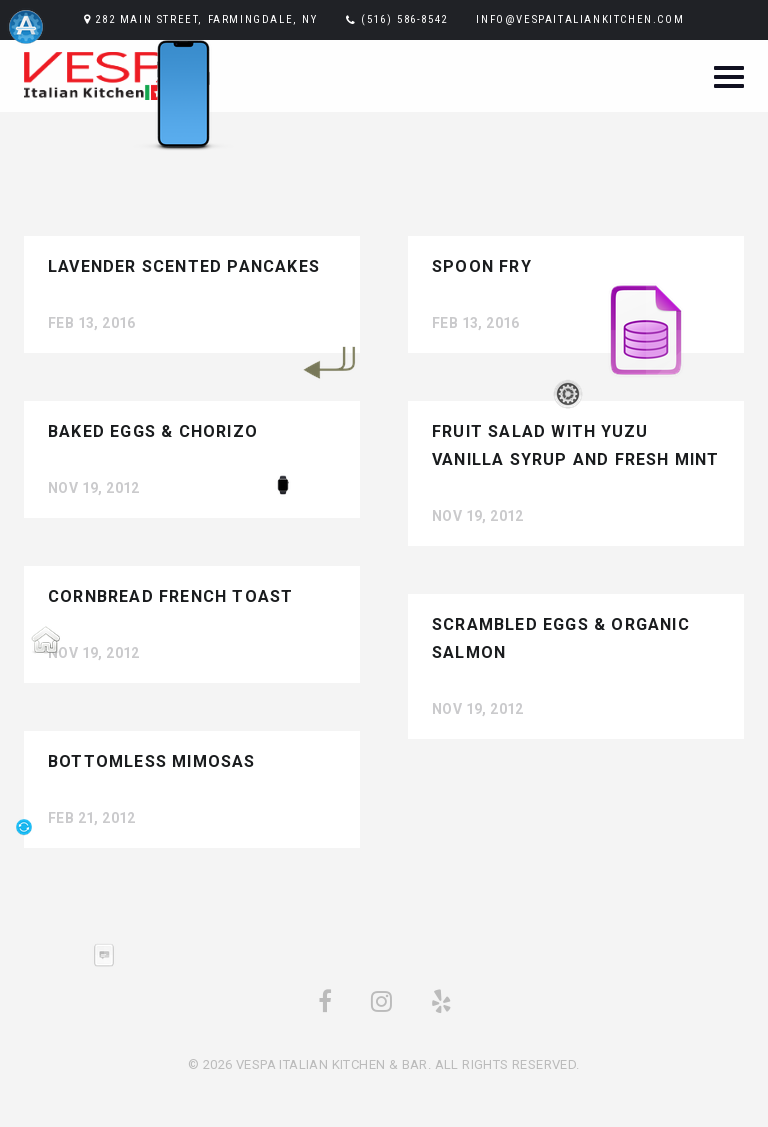 The image size is (768, 1127). I want to click on open software properties or driver settings, so click(26, 27).